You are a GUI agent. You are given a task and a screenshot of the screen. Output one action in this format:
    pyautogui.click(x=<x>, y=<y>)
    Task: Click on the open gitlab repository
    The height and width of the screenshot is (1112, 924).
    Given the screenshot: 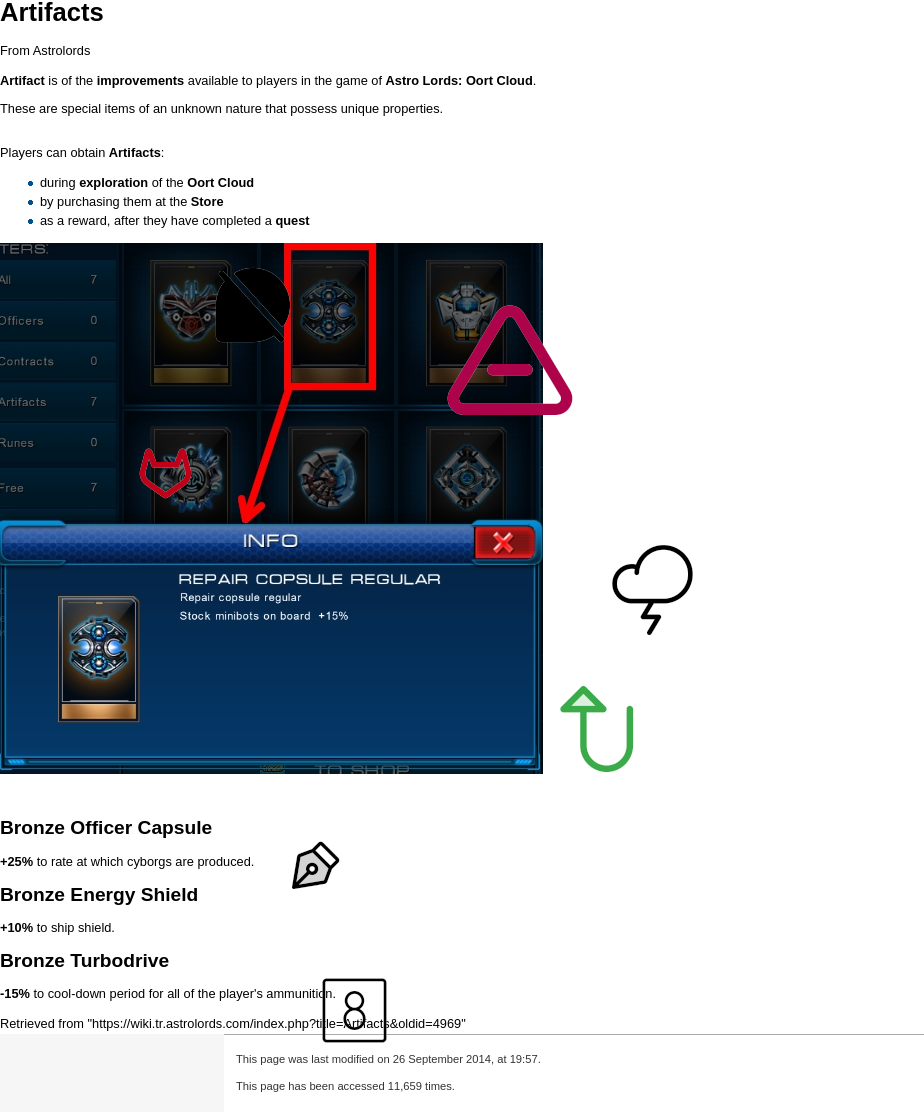 What is the action you would take?
    pyautogui.click(x=165, y=472)
    